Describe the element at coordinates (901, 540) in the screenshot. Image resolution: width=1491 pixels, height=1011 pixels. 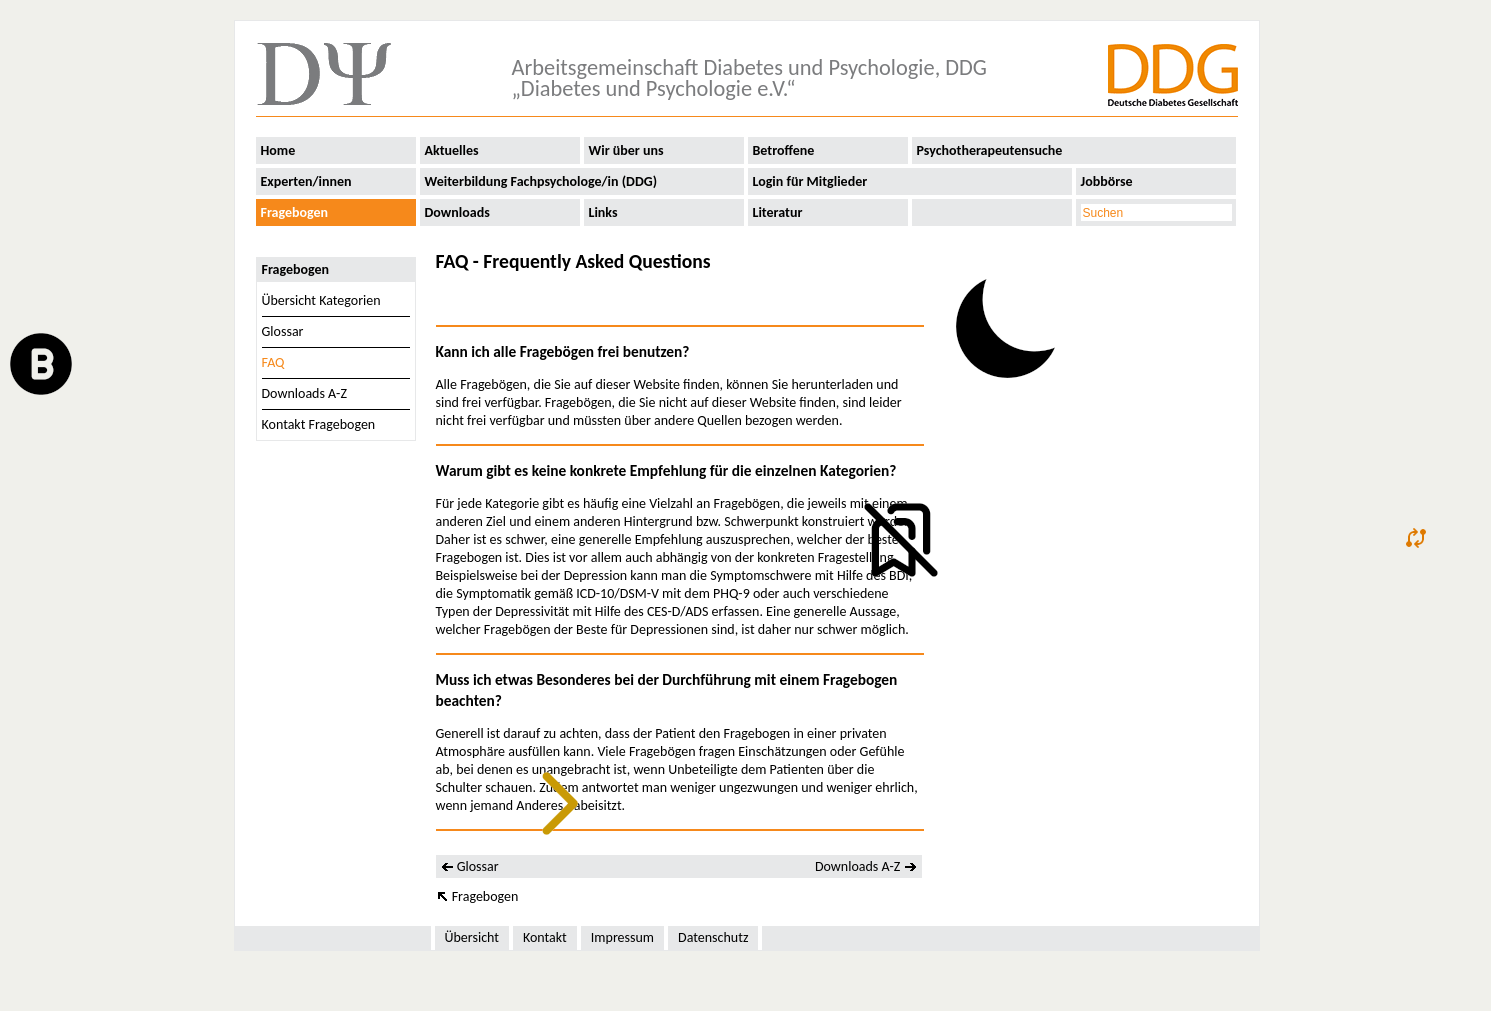
I see `bookmarks feature disabled` at that location.